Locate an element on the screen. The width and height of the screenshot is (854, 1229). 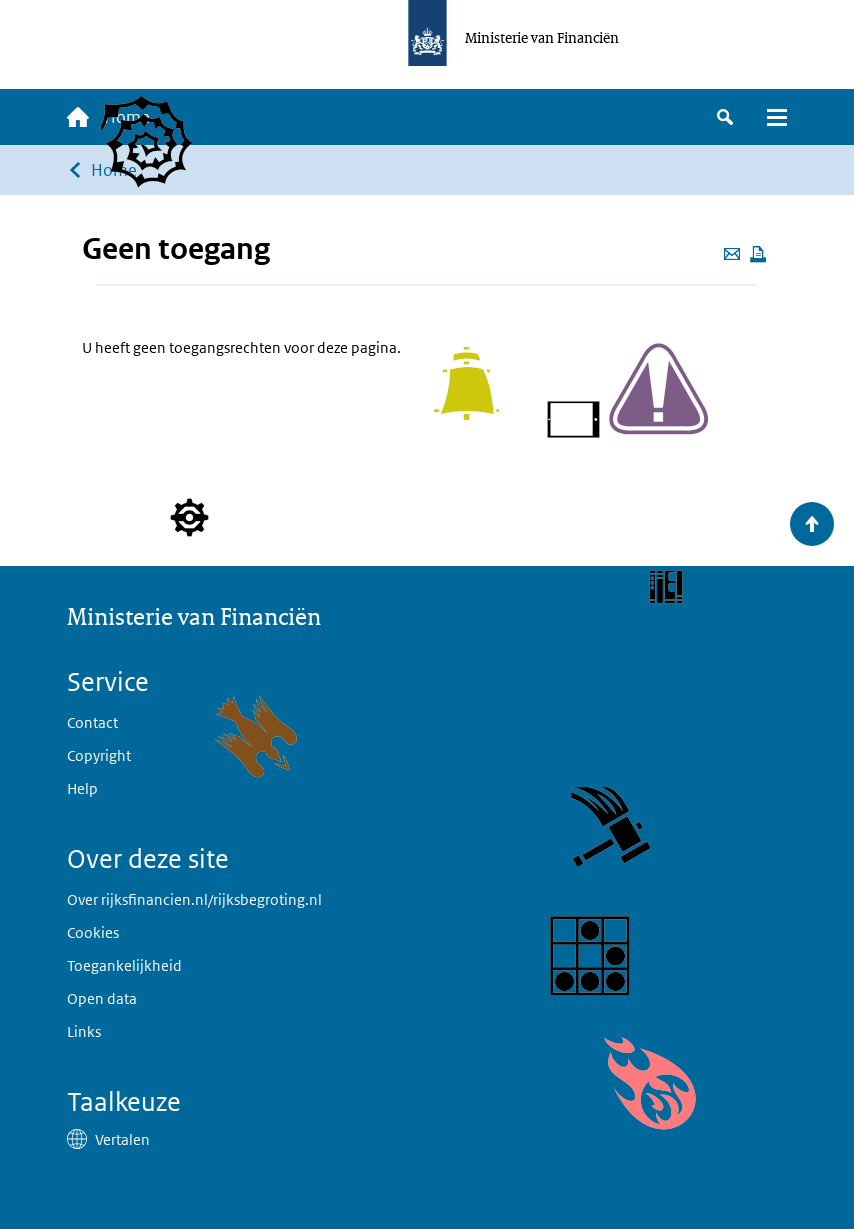
access settings or preferences is located at coordinates (189, 517).